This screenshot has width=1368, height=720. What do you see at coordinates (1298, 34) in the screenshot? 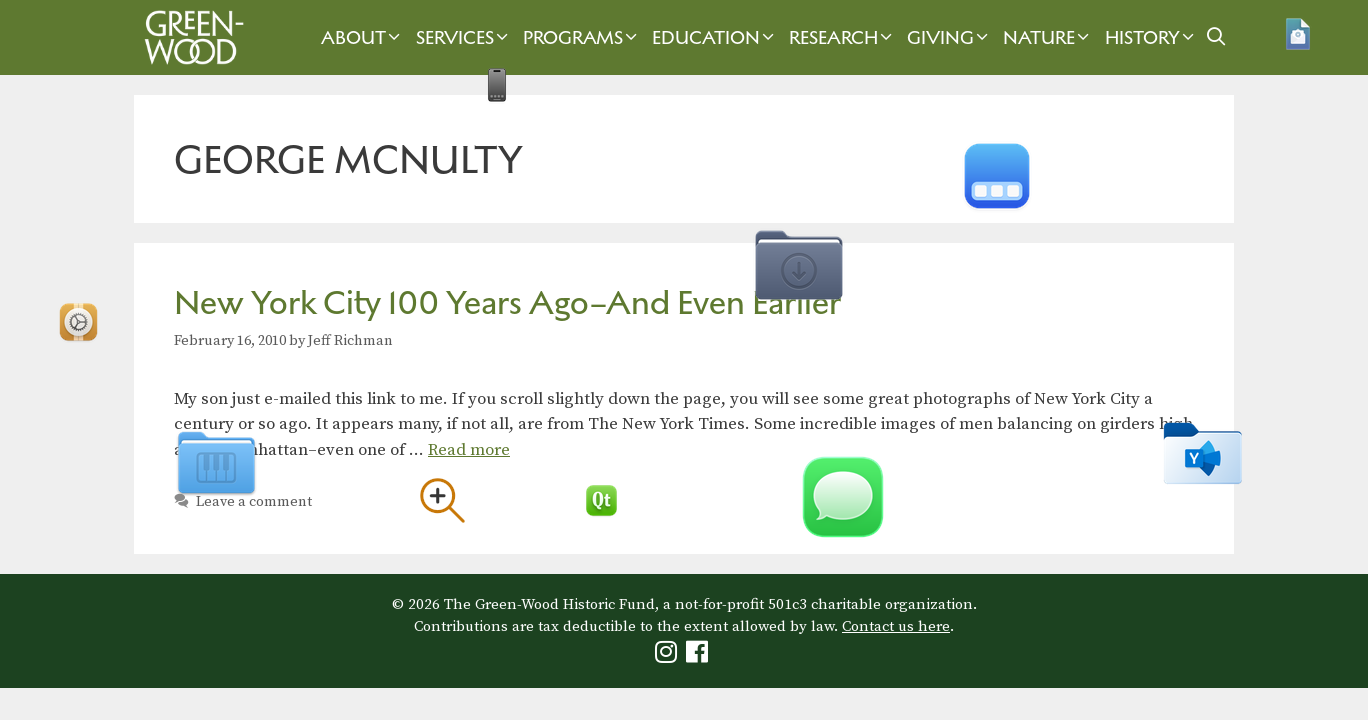
I see `microsoft outlook email file` at bounding box center [1298, 34].